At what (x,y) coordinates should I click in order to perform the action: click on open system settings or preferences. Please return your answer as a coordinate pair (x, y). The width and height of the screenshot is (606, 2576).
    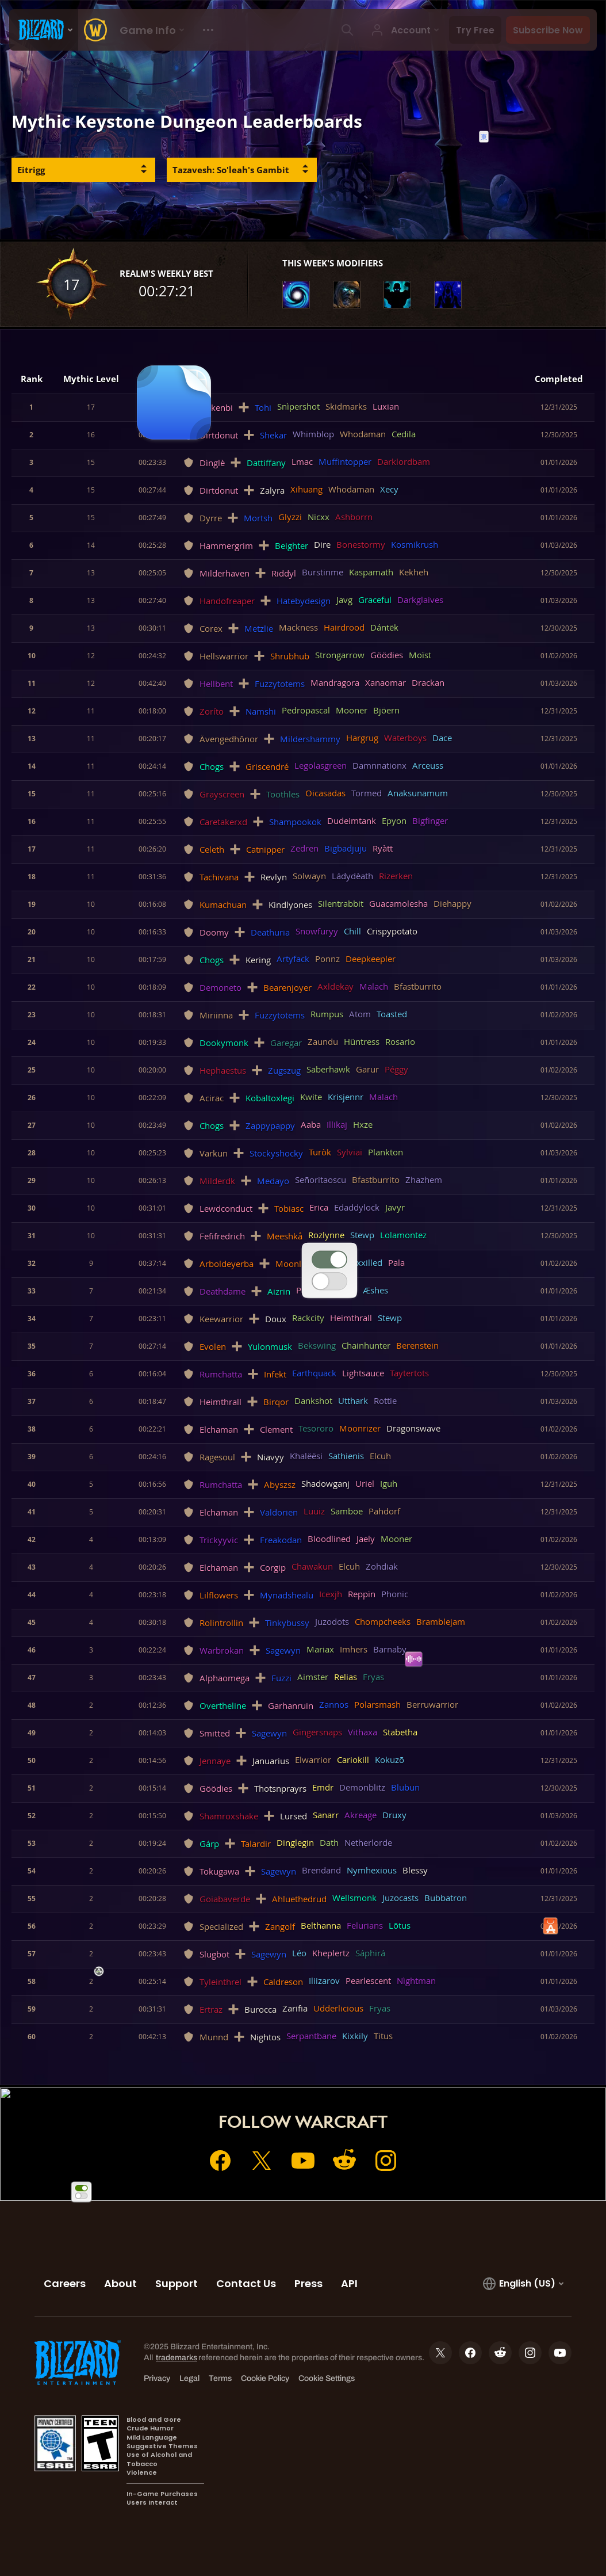
    Looking at the image, I should click on (81, 2192).